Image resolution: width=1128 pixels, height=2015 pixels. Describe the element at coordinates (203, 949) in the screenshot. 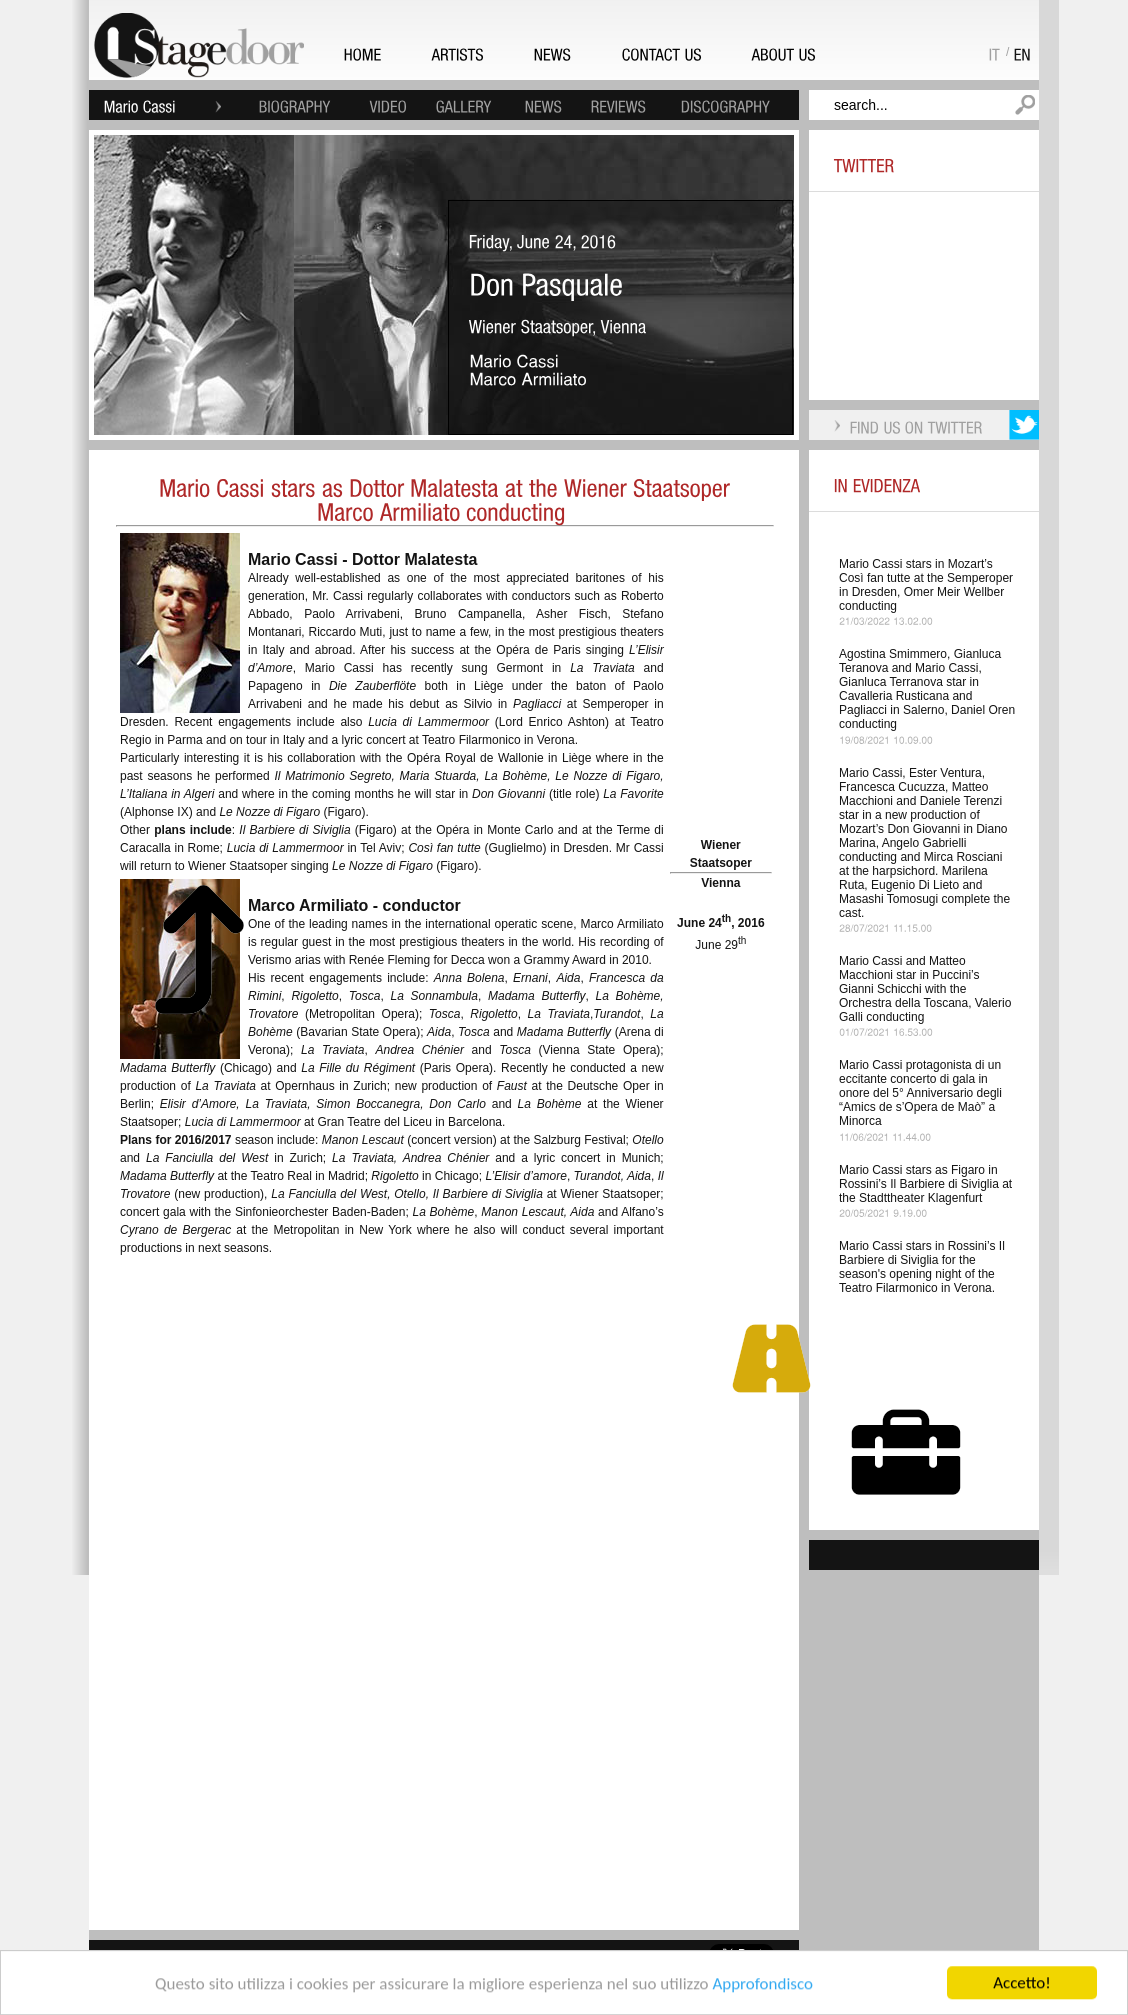

I see `reply to a message or comment` at that location.